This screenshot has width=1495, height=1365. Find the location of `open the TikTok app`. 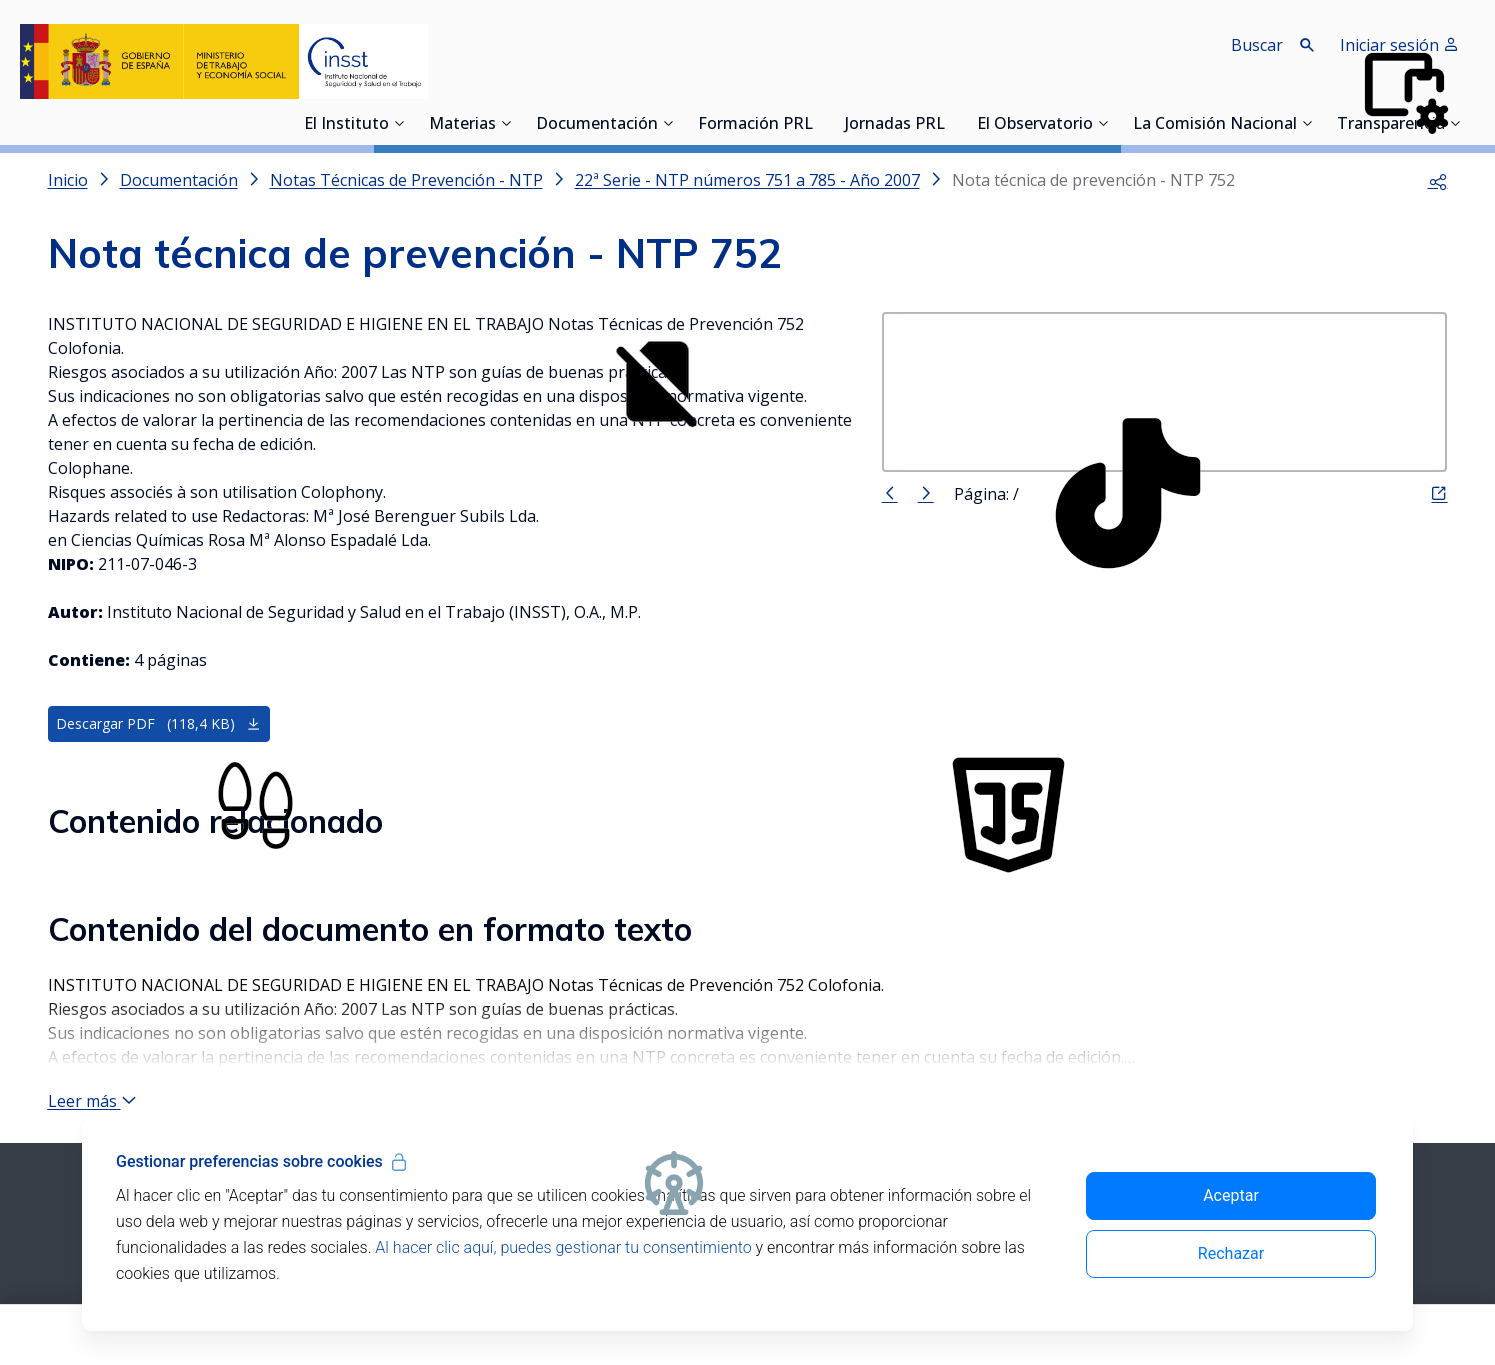

open the TikTok app is located at coordinates (1128, 496).